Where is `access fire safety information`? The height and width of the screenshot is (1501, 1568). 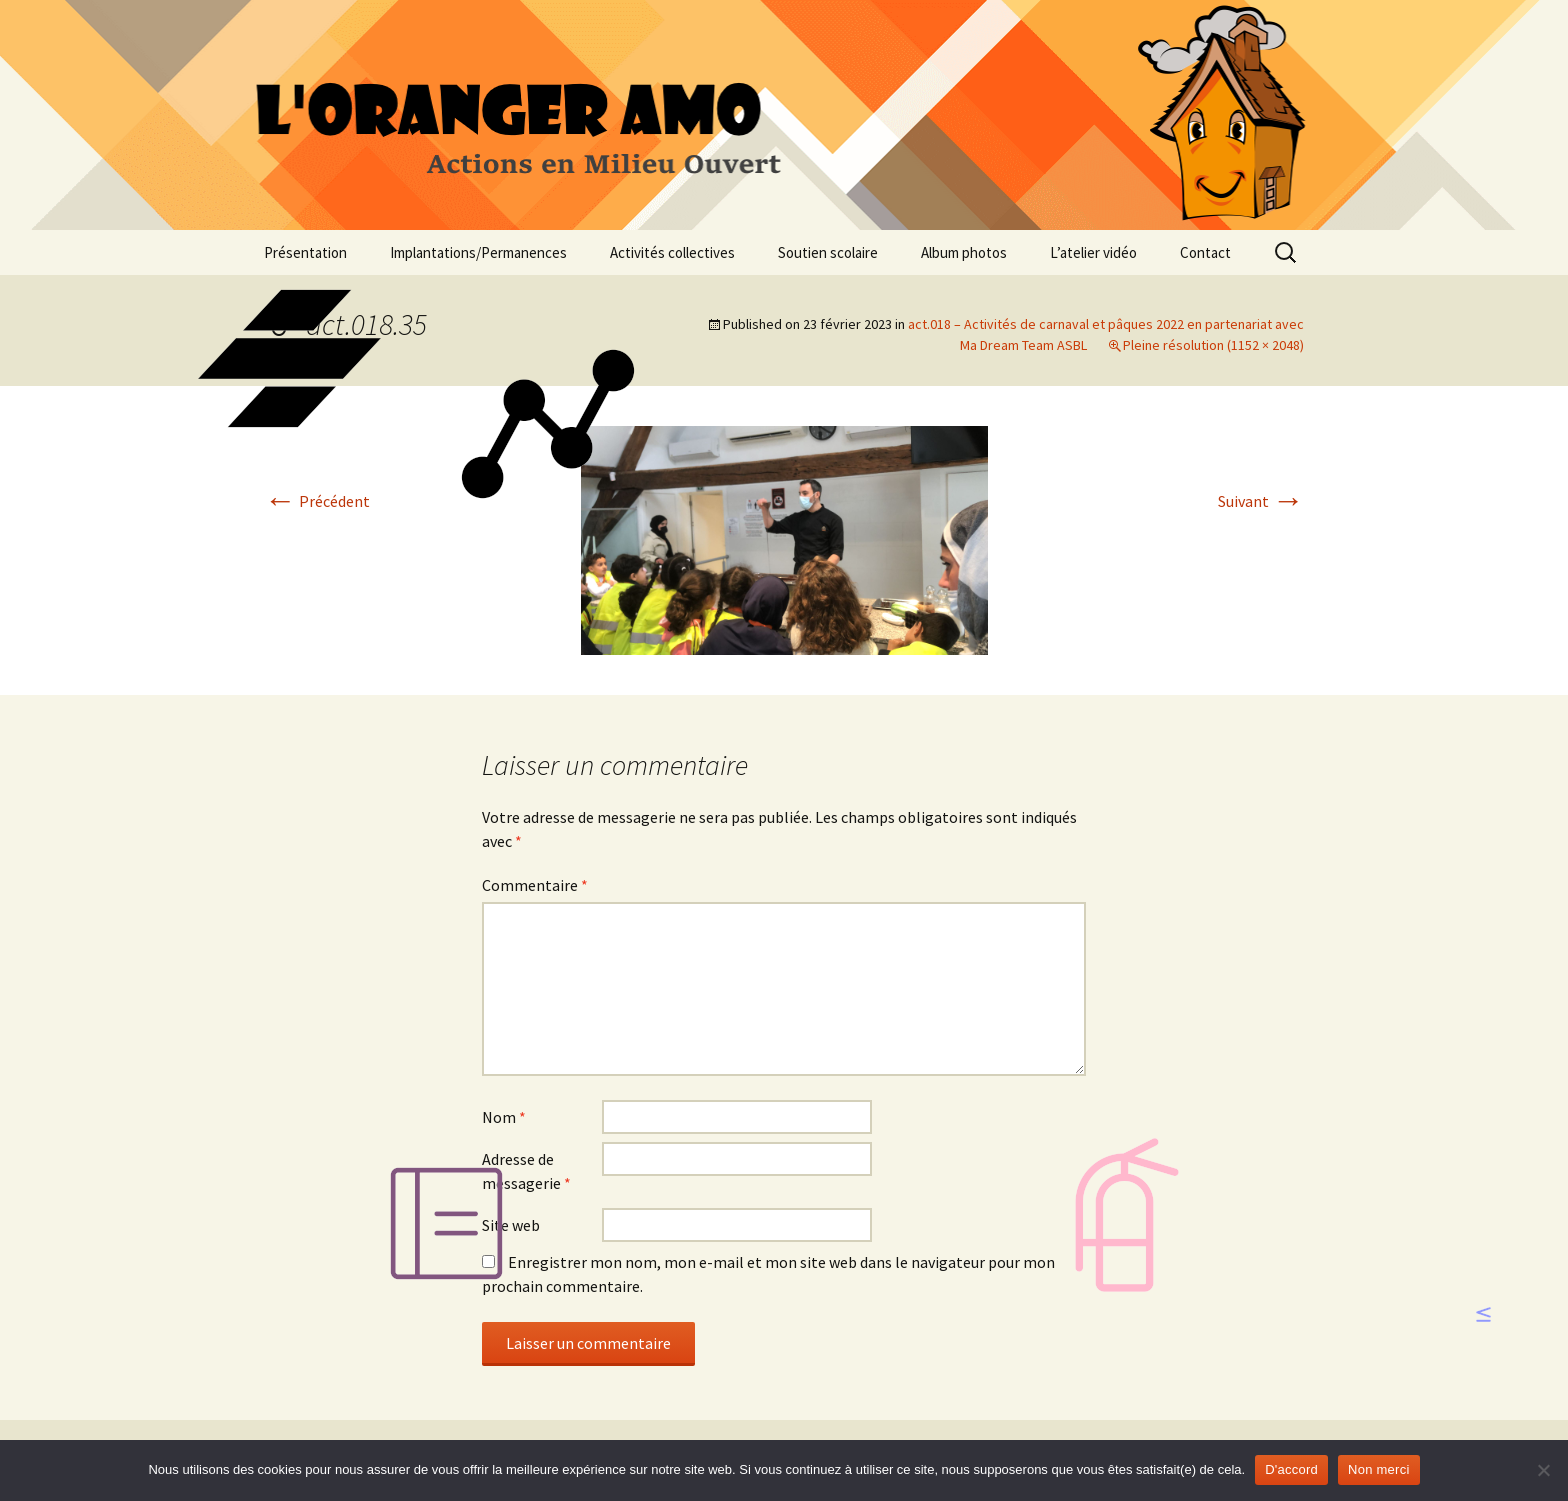
access fire safety information is located at coordinates (1119, 1217).